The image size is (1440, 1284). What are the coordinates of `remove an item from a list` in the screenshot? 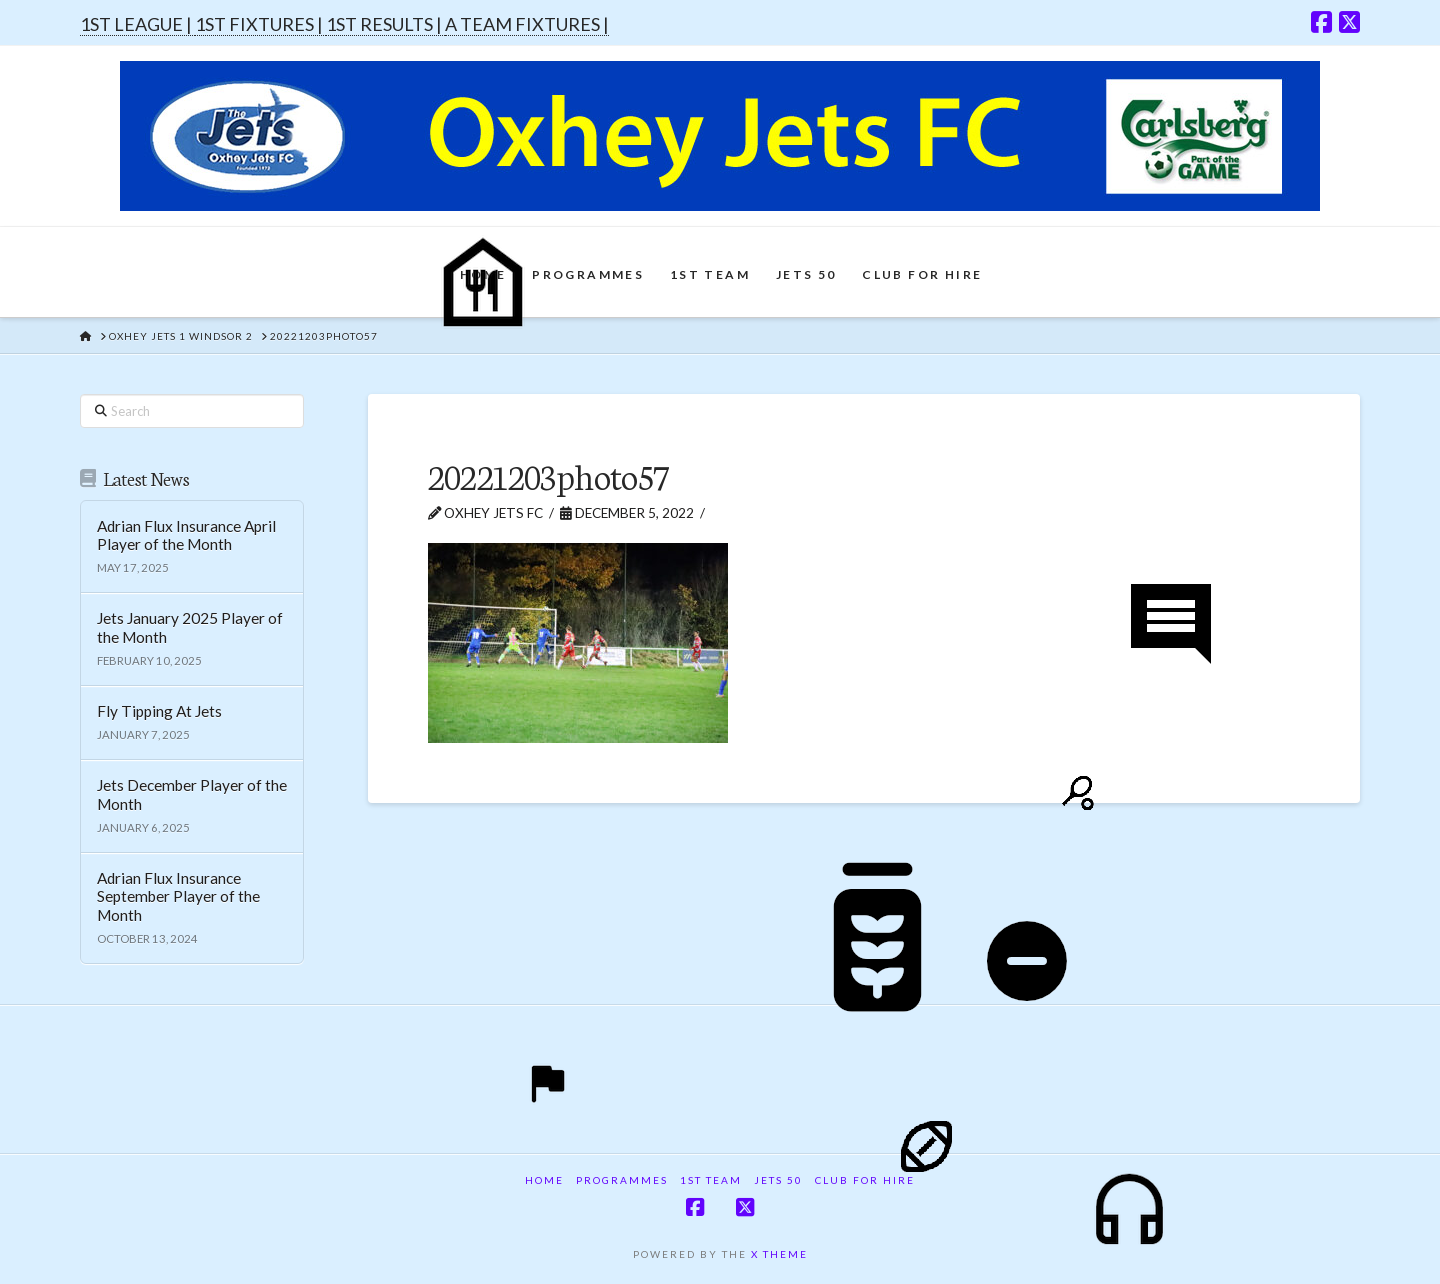 It's located at (1027, 961).